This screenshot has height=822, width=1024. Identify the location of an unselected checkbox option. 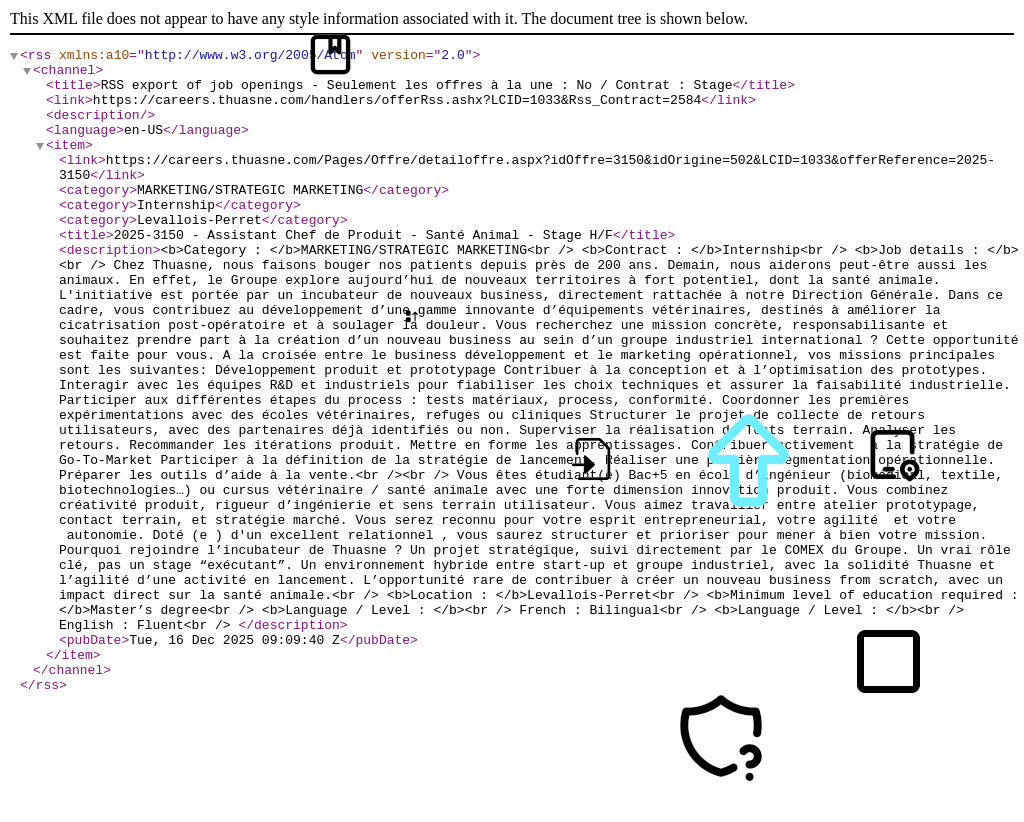
(888, 661).